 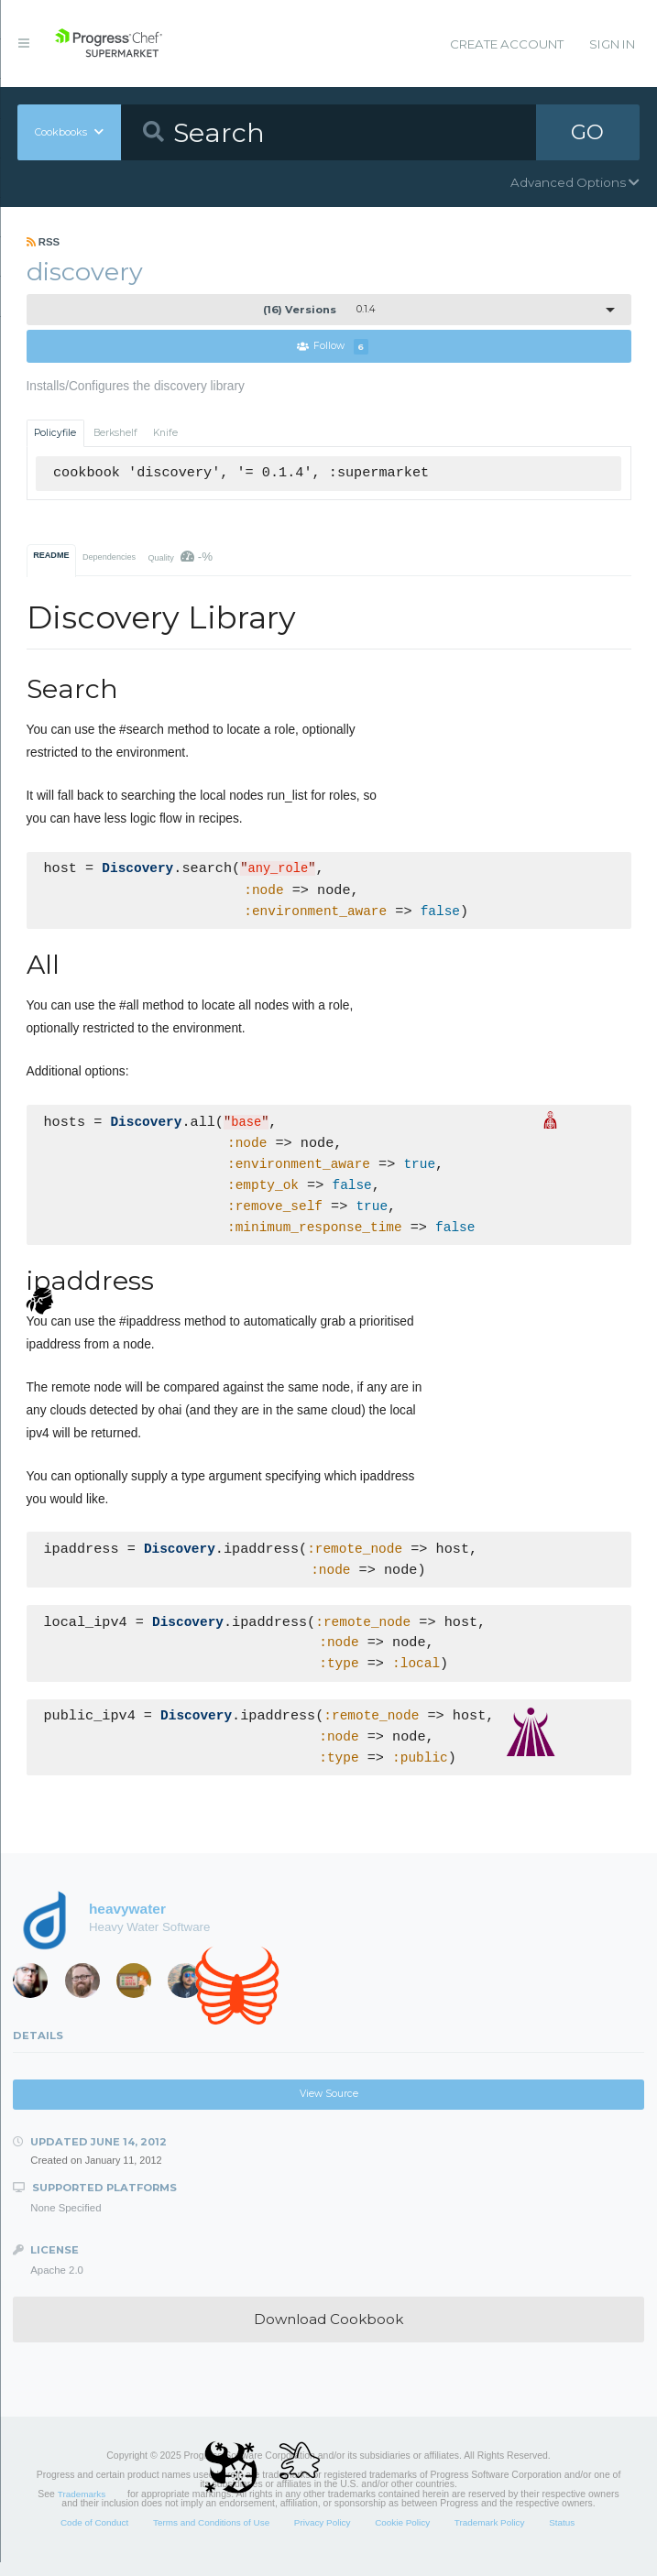 What do you see at coordinates (236, 1987) in the screenshot?
I see `view skeletal anatomy or bone structure details` at bounding box center [236, 1987].